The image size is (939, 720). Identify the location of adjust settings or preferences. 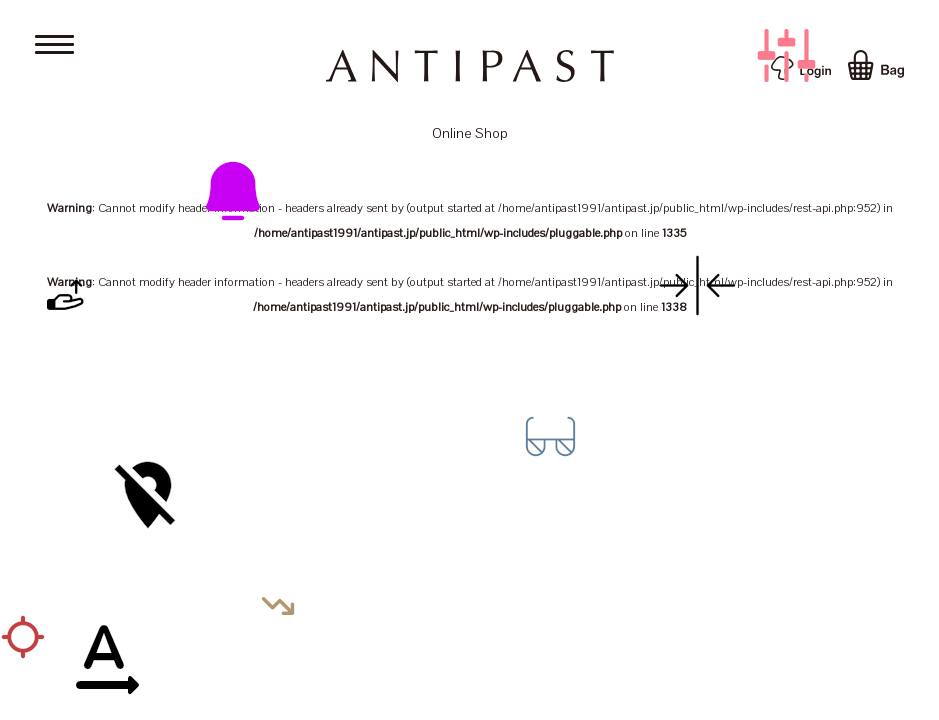
(786, 55).